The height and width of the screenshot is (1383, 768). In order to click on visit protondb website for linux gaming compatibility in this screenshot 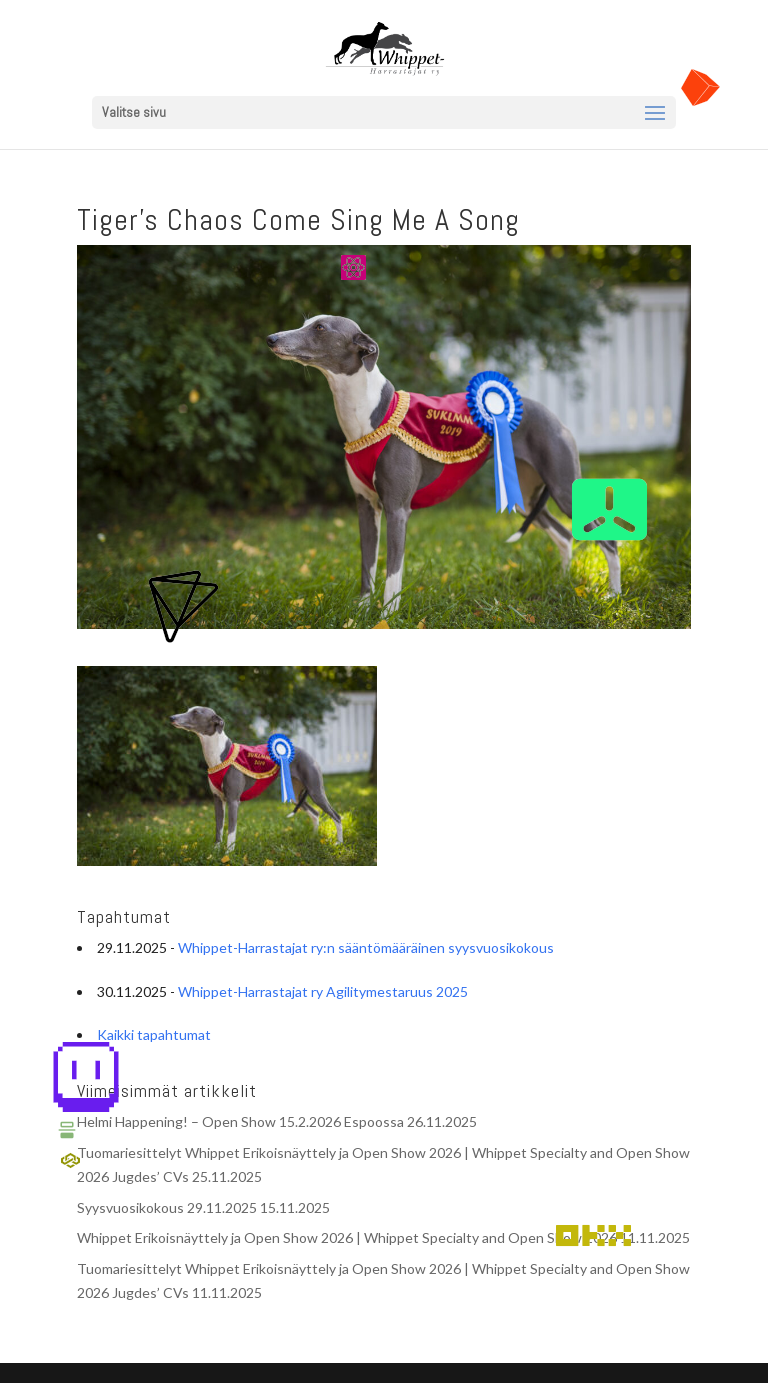, I will do `click(353, 267)`.